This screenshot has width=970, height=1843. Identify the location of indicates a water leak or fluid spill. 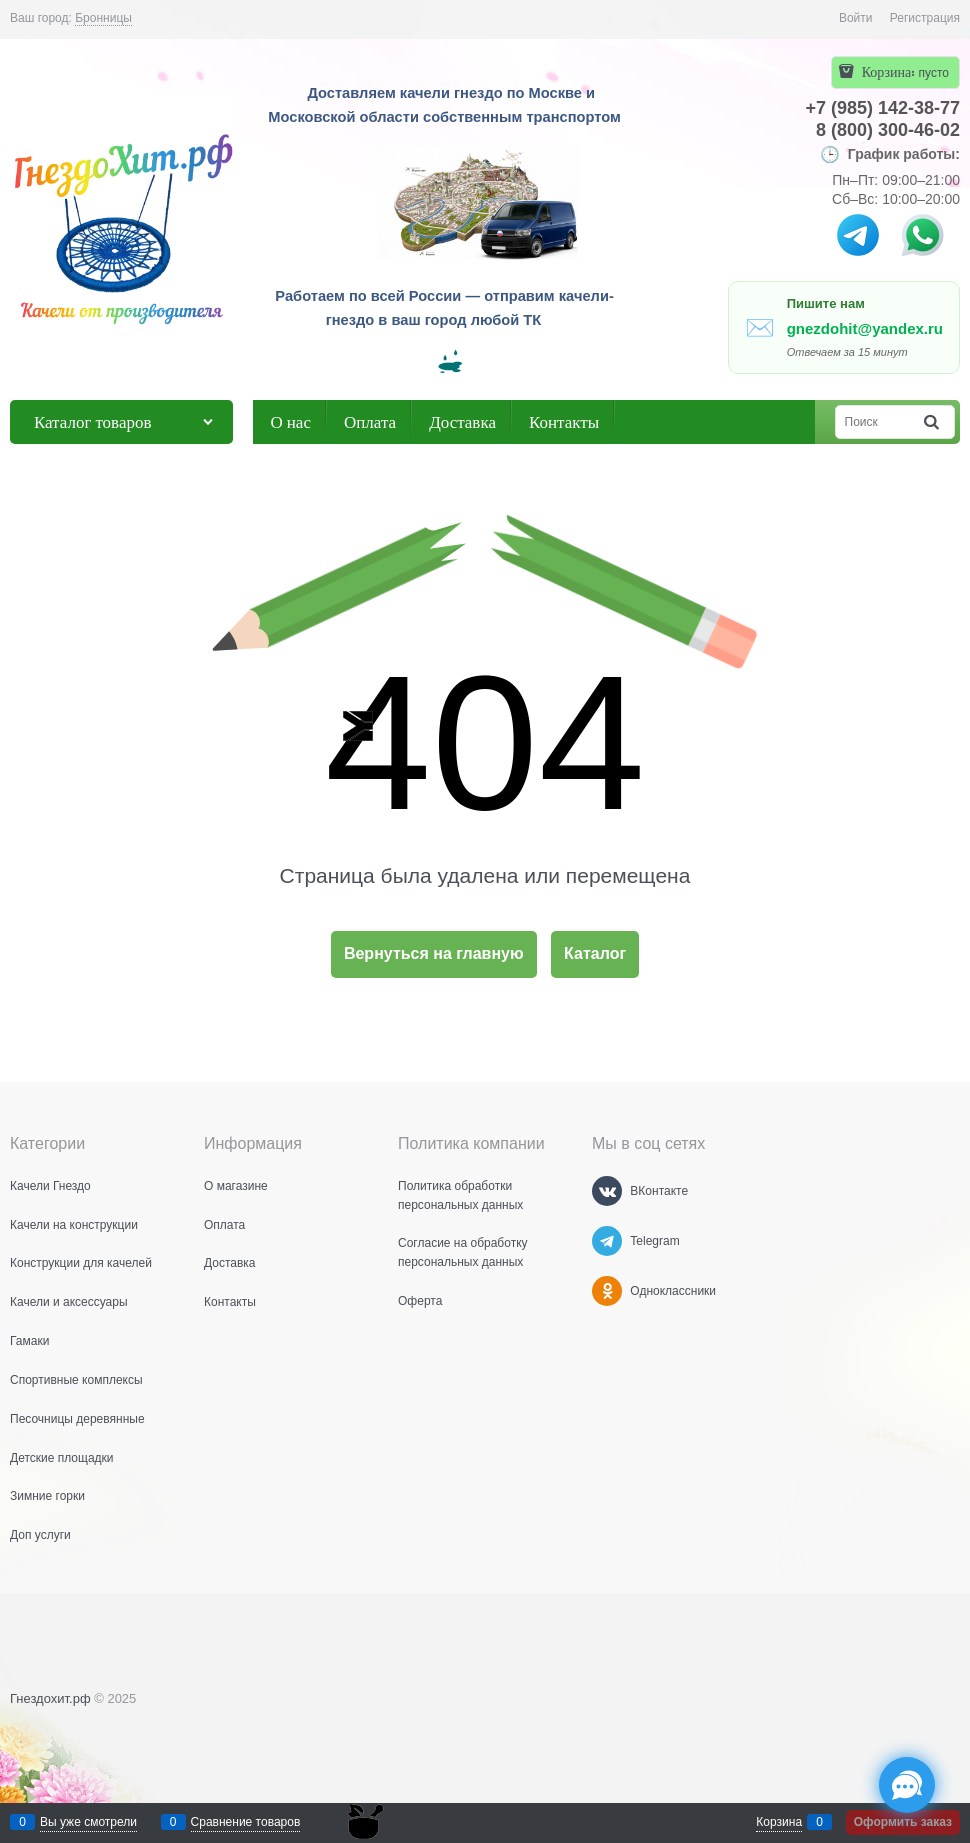
(450, 361).